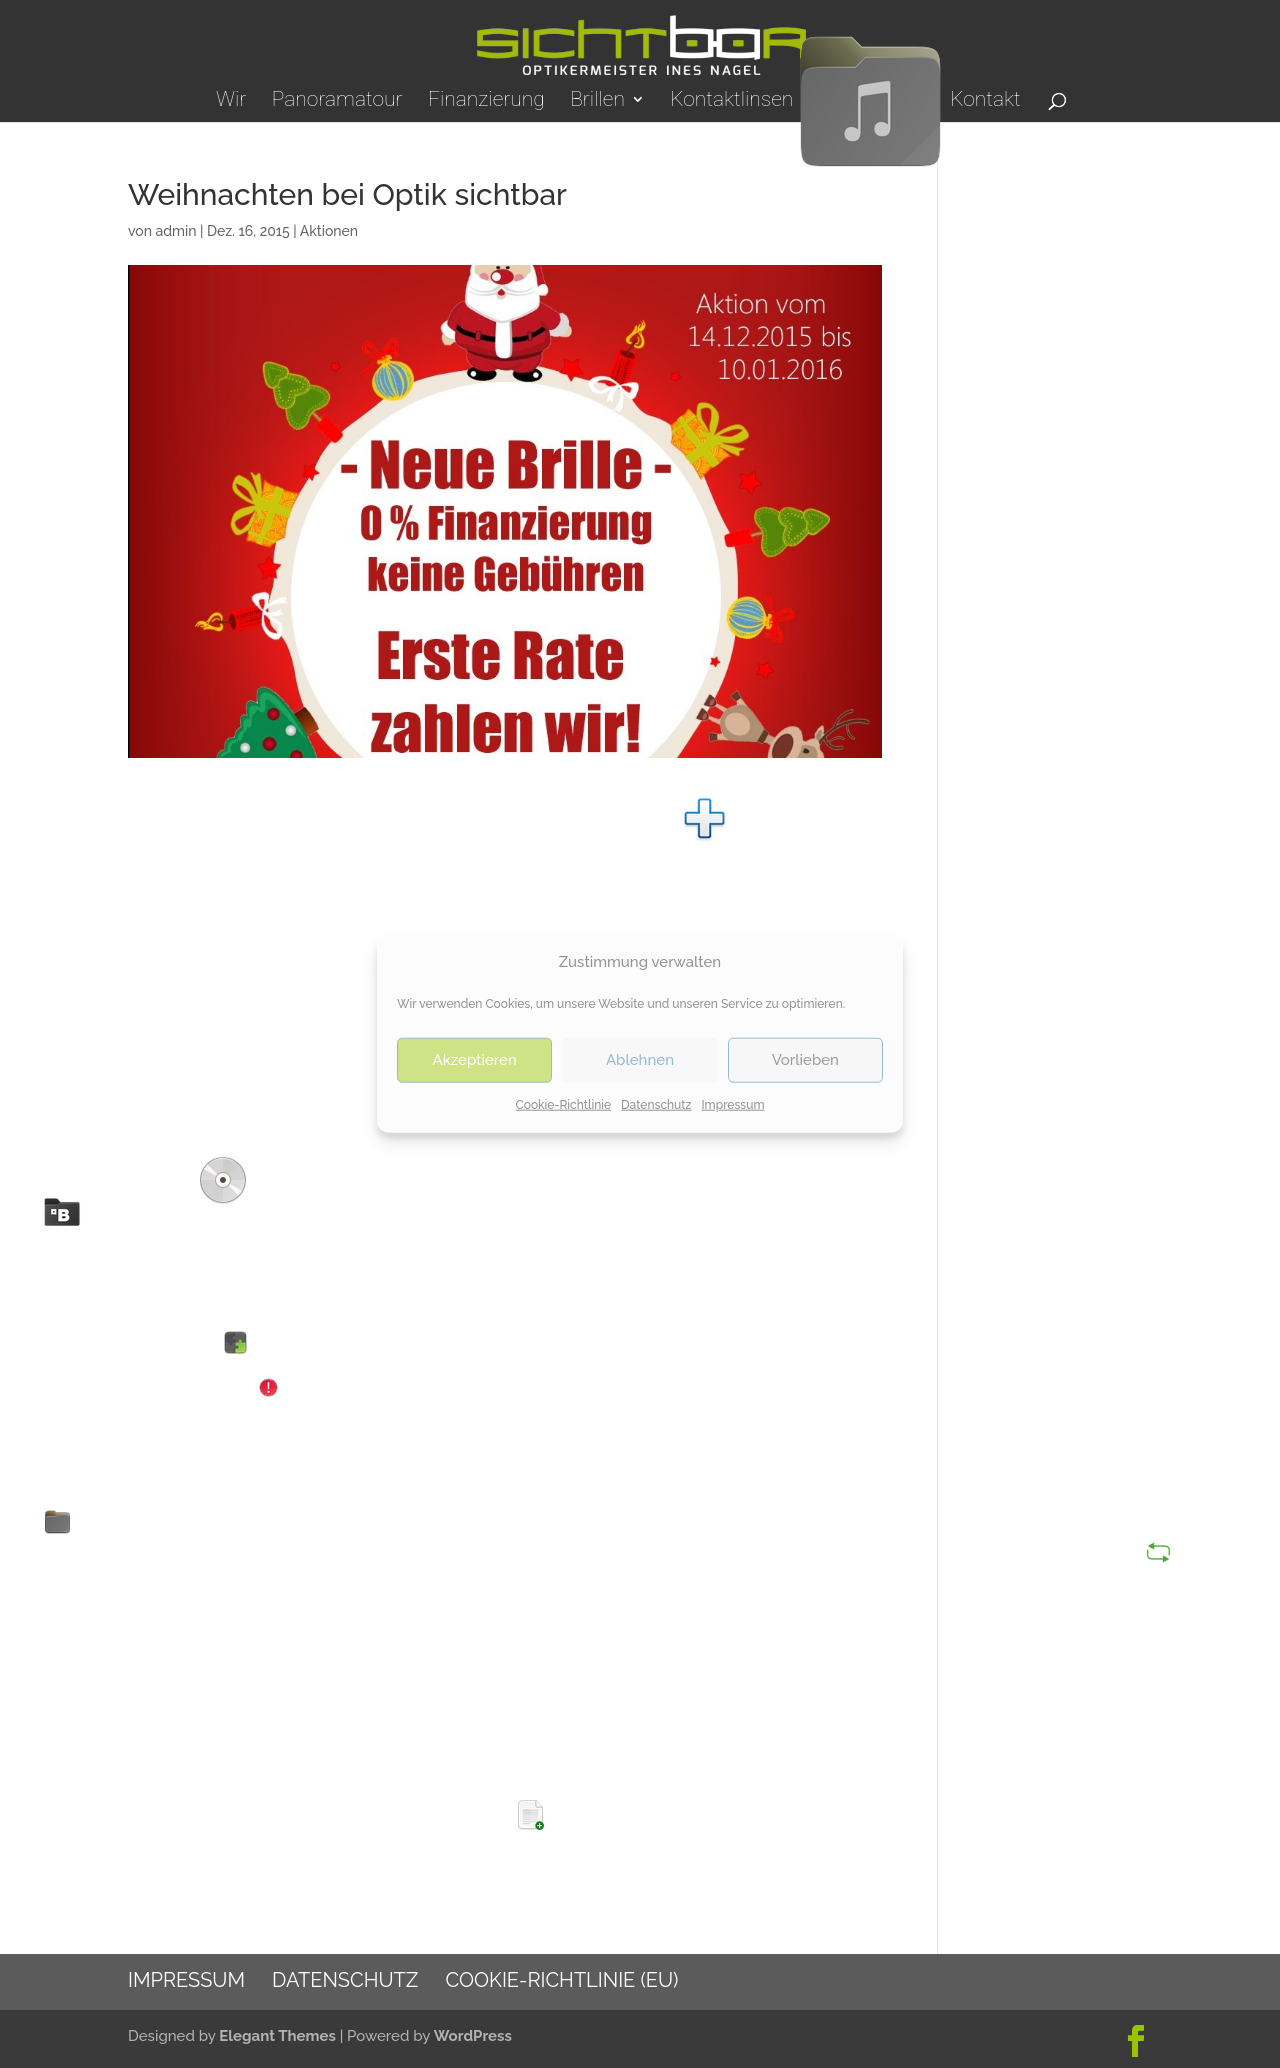 This screenshot has width=1280, height=2068. What do you see at coordinates (530, 1814) in the screenshot?
I see `create a new text document` at bounding box center [530, 1814].